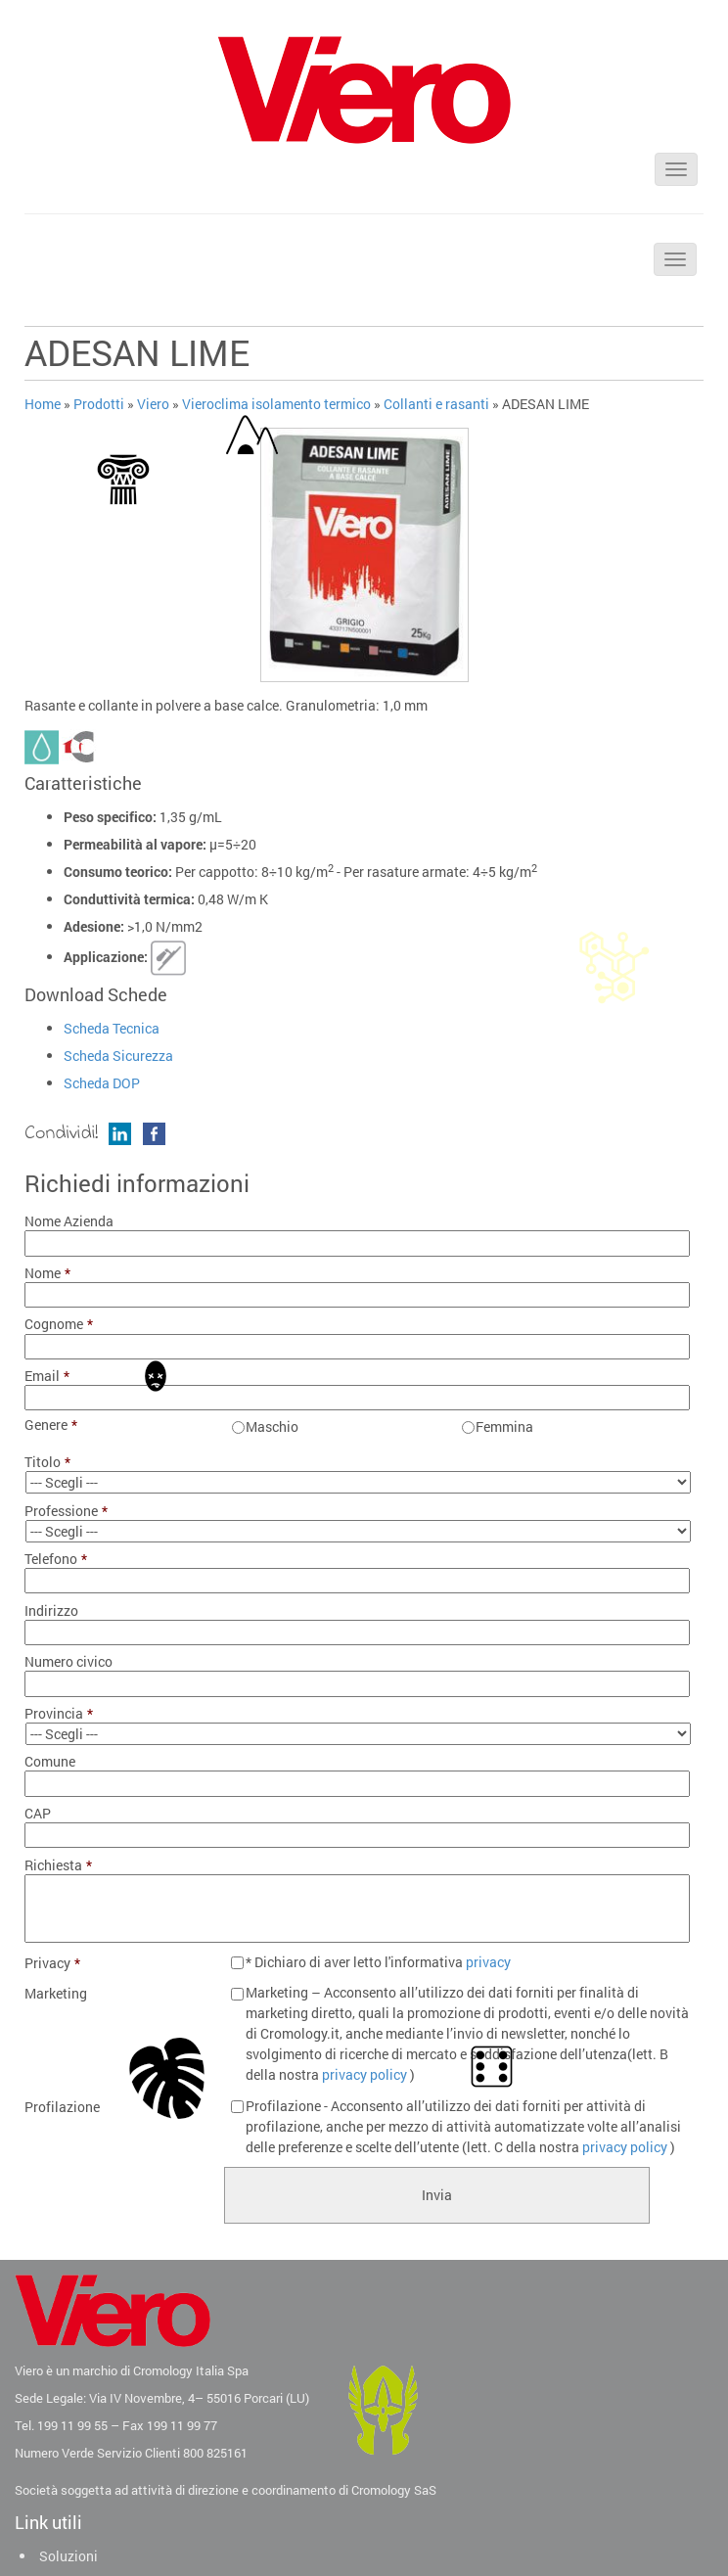 This screenshot has height=2576, width=728. Describe the element at coordinates (491, 2066) in the screenshot. I see `indicates a dice roll result of six` at that location.